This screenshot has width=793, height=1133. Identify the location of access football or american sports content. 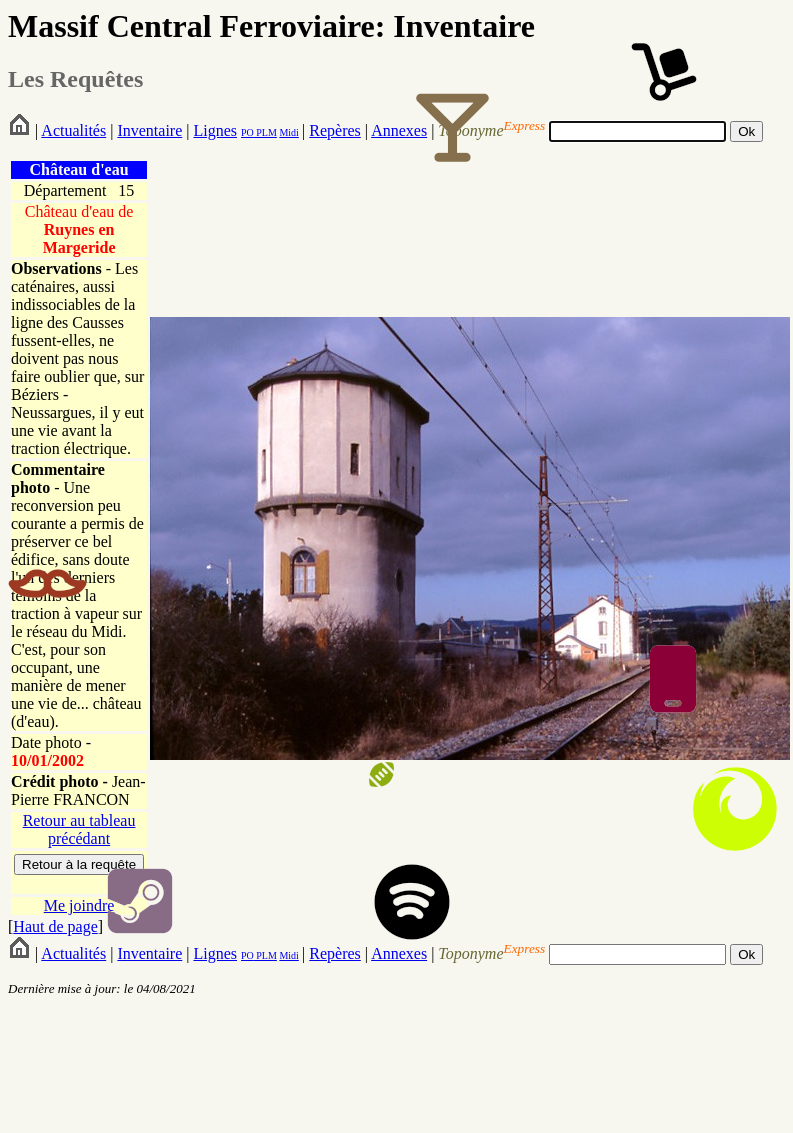
(381, 774).